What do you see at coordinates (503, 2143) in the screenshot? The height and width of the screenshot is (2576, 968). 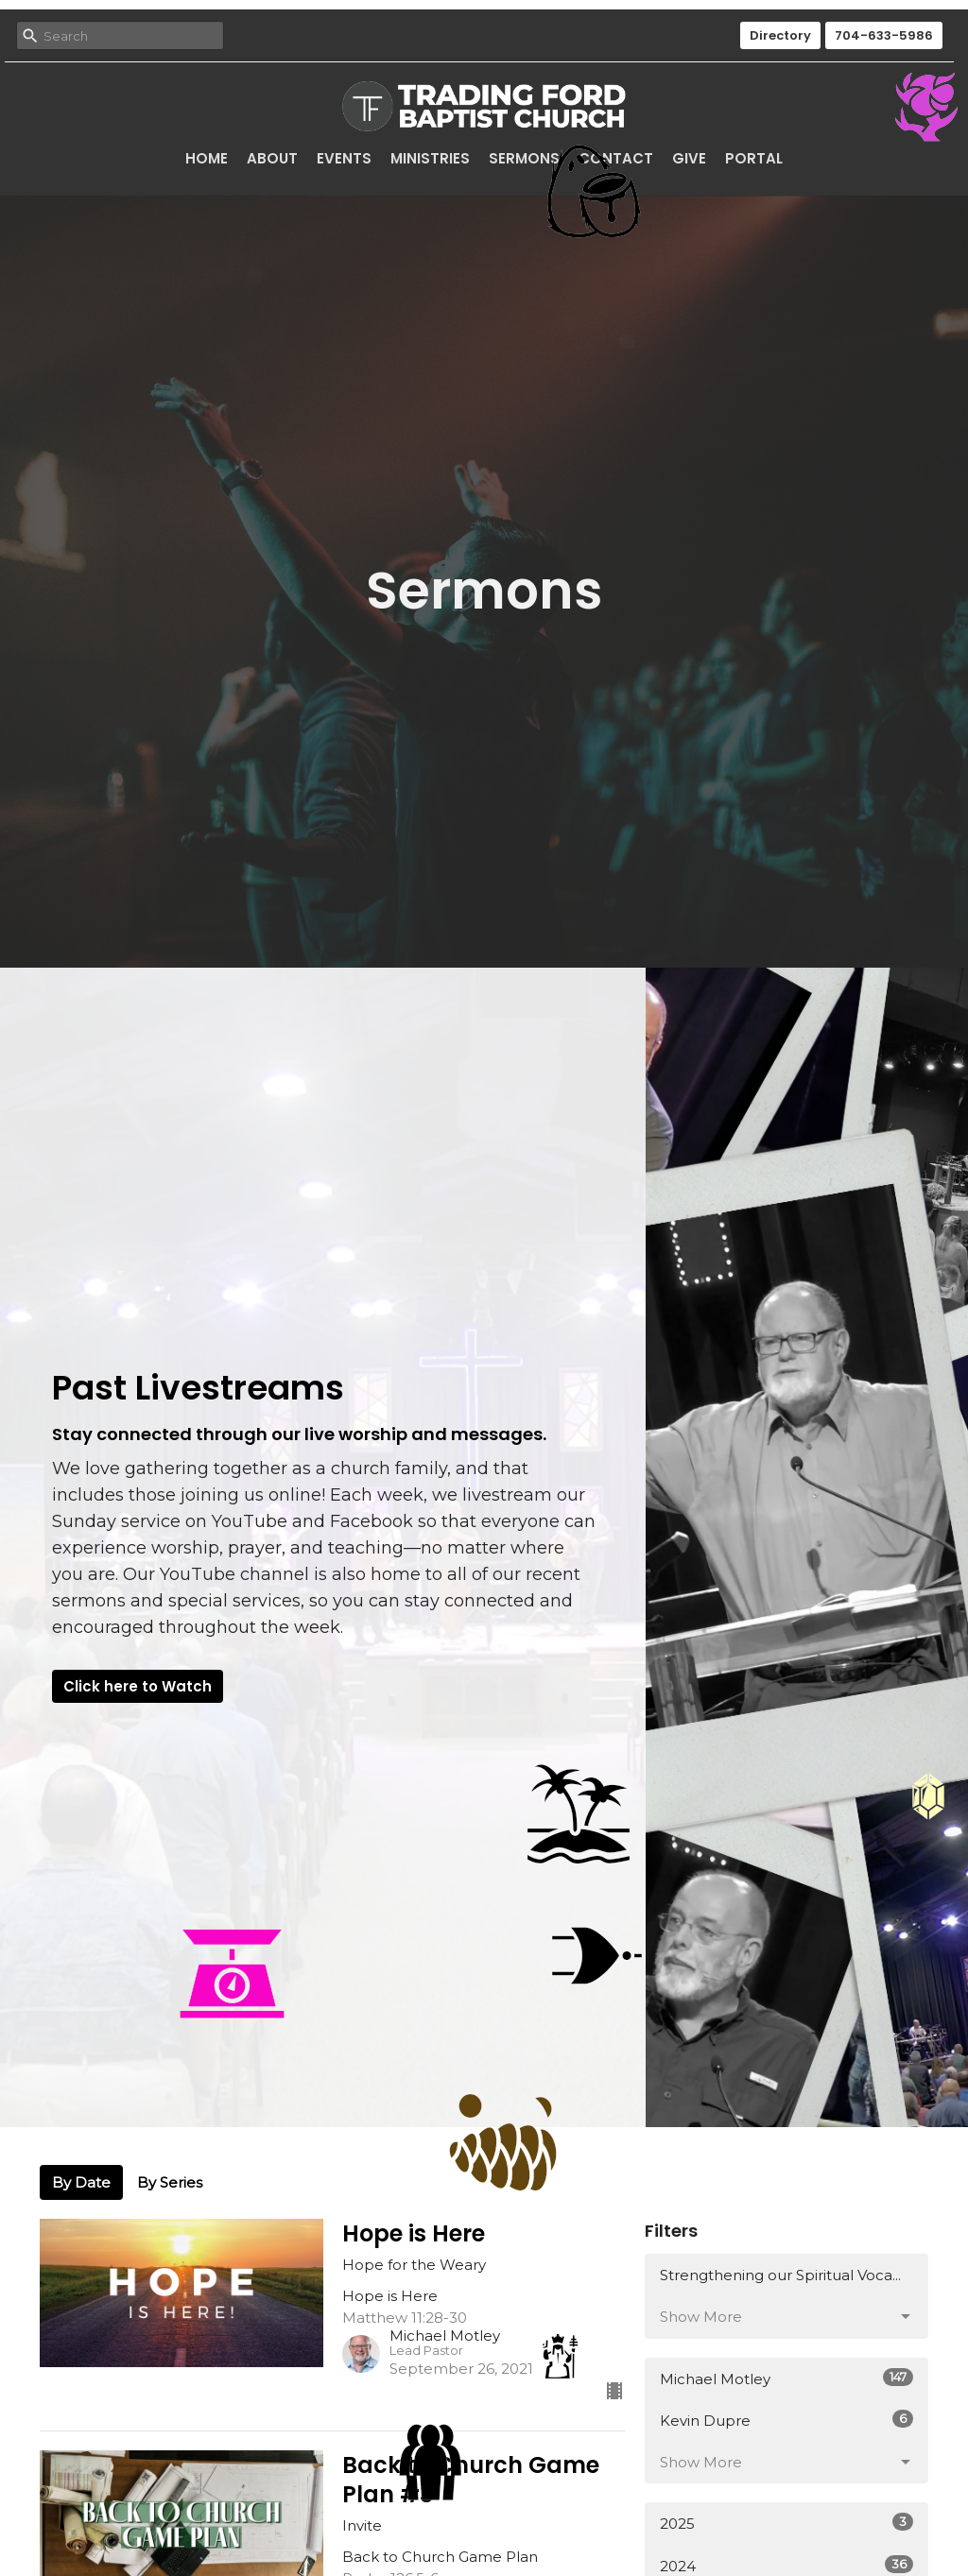 I see `indicates a hungry or gluttonous character status` at bounding box center [503, 2143].